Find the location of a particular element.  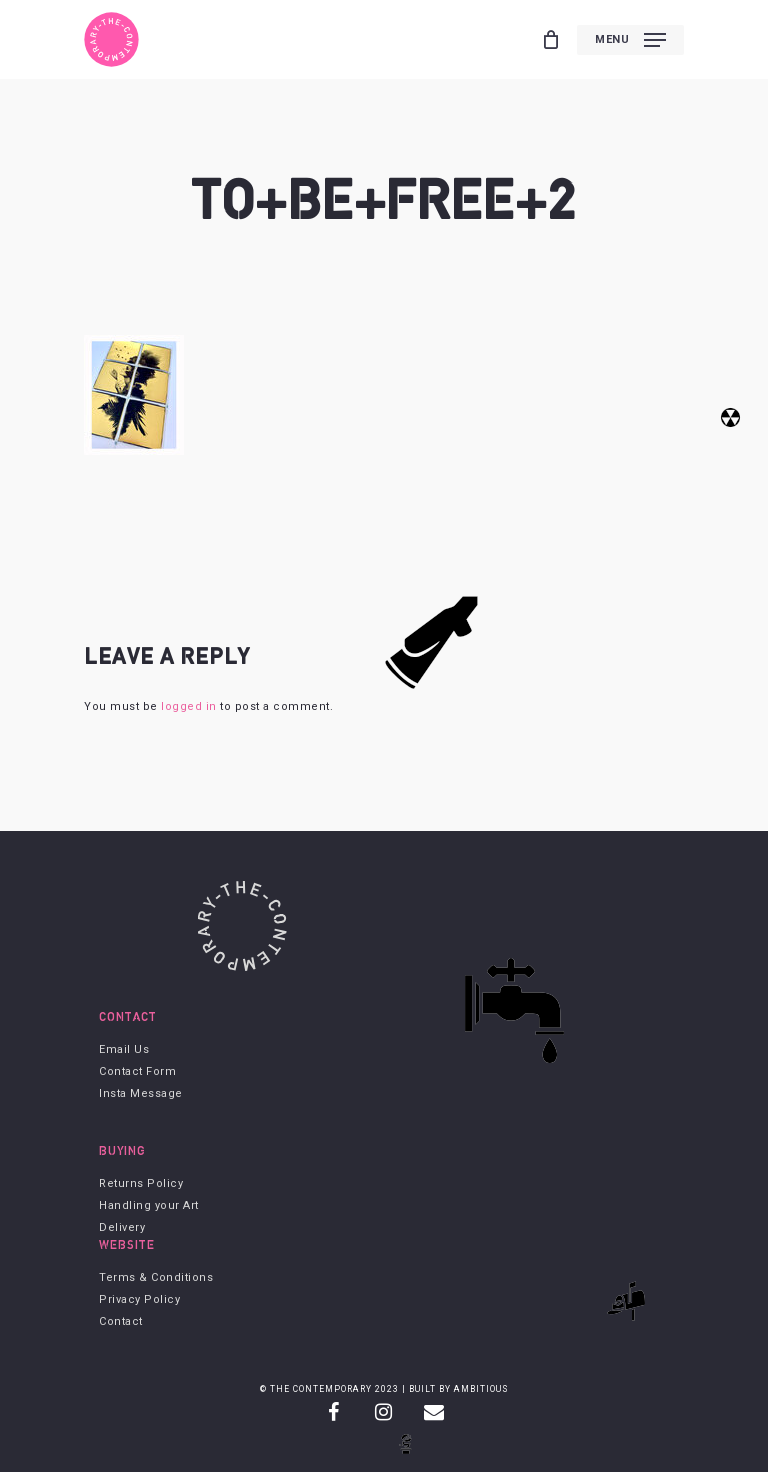

water utility or plumbing settings is located at coordinates (514, 1010).